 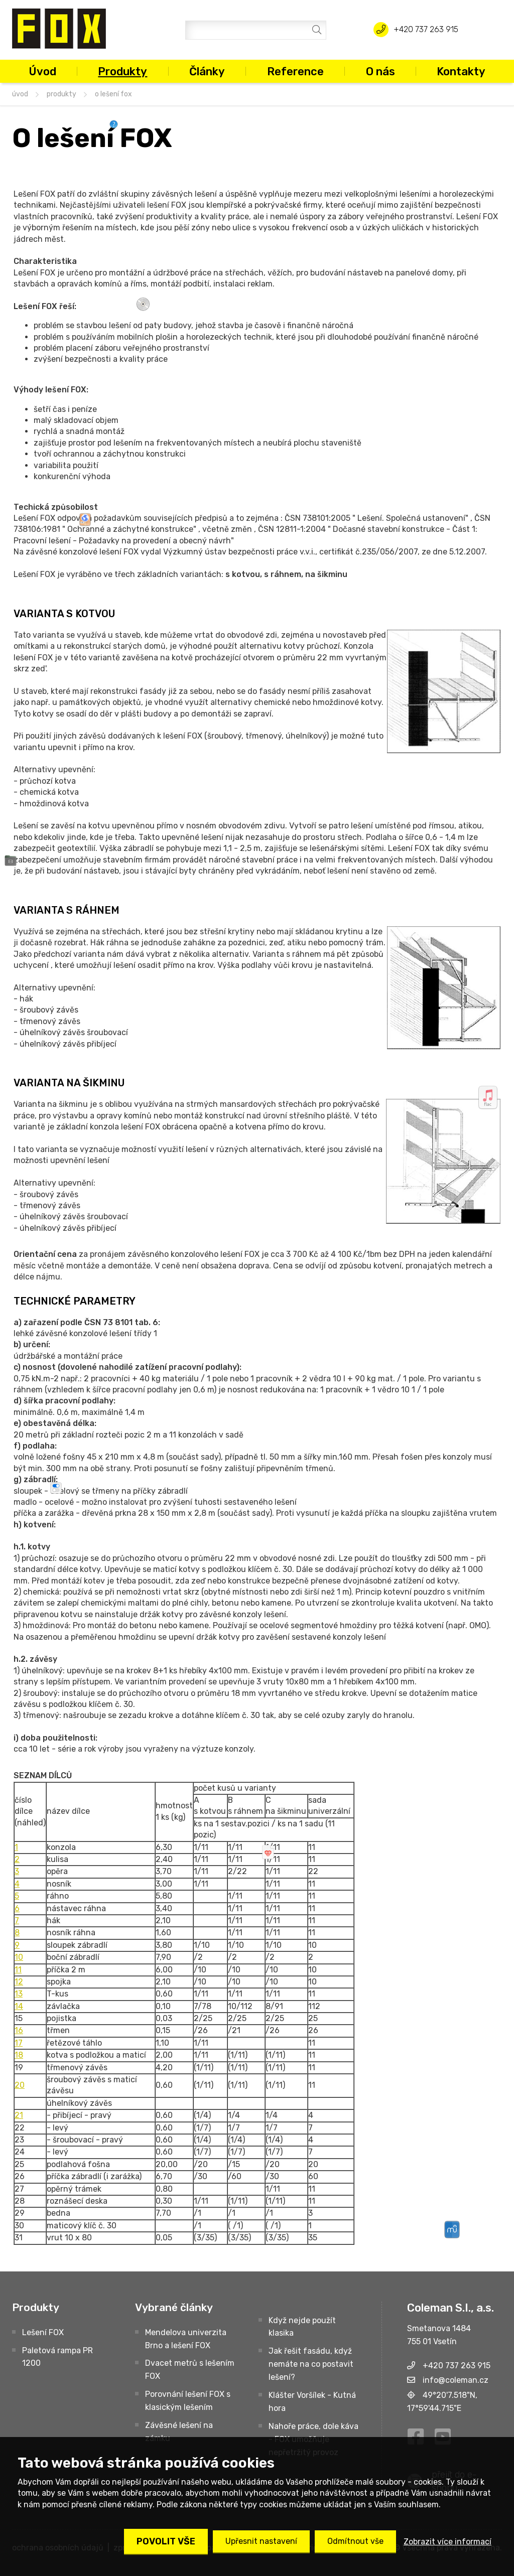 What do you see at coordinates (268, 1852) in the screenshot?
I see `ruby programming language source file` at bounding box center [268, 1852].